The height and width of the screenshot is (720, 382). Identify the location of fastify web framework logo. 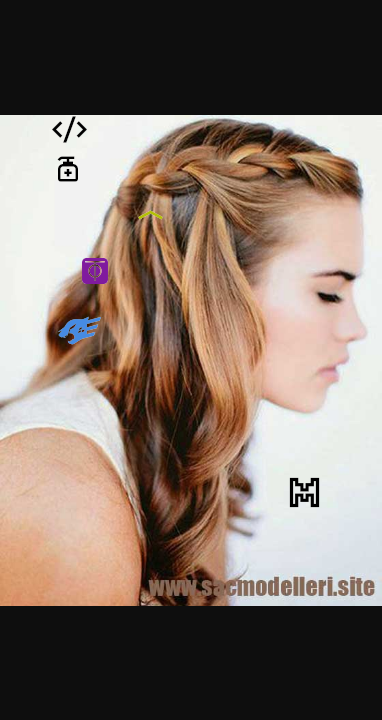
(79, 330).